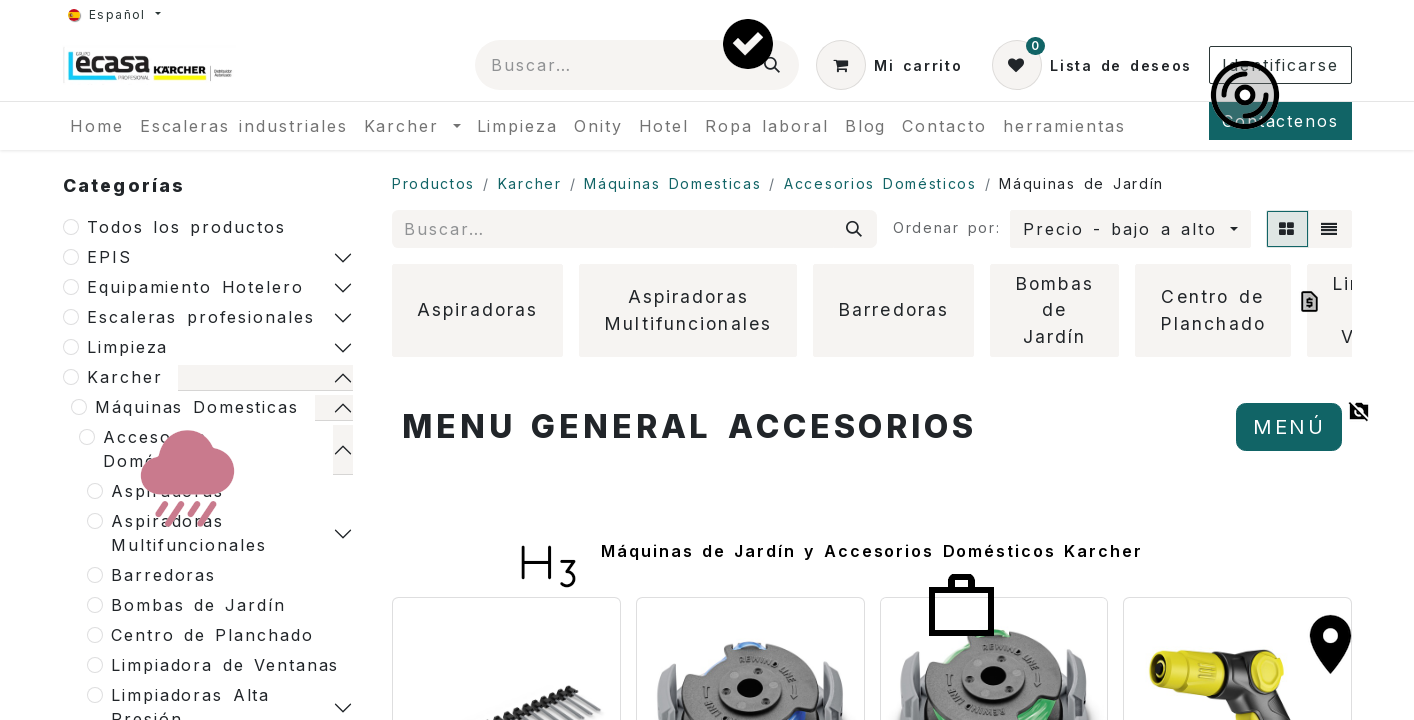 The image size is (1414, 720). Describe the element at coordinates (187, 478) in the screenshot. I see `indicates rainy weather conditions` at that location.